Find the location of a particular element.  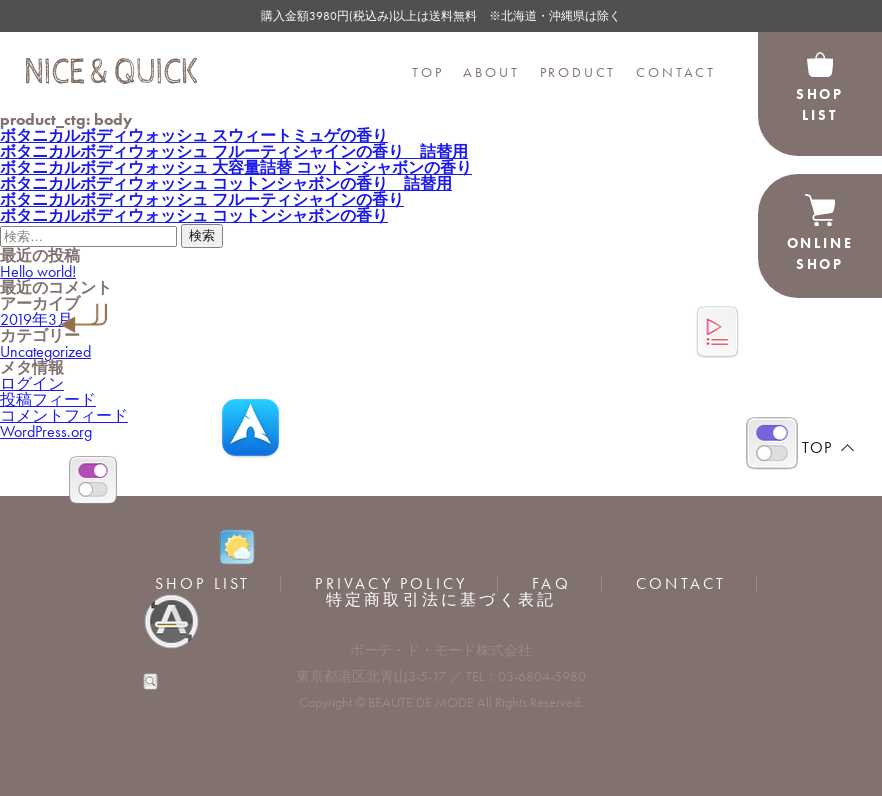

open system settings is located at coordinates (772, 443).